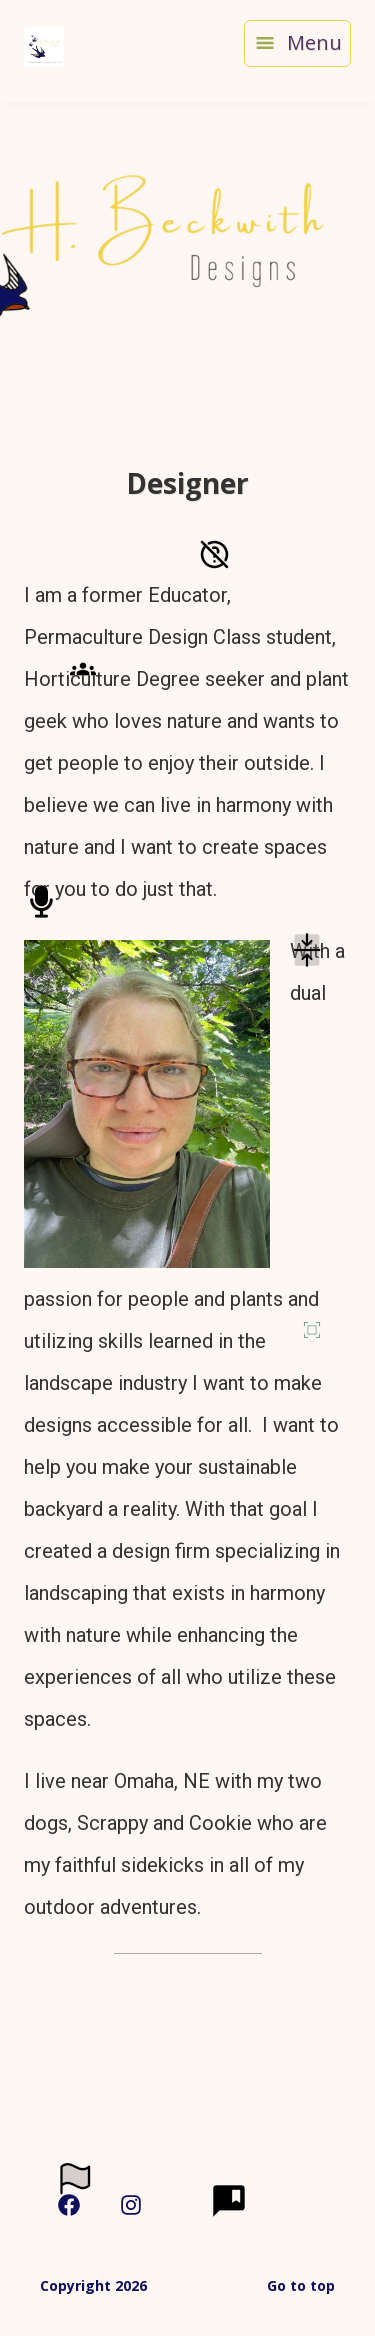 The width and height of the screenshot is (375, 2336). What do you see at coordinates (229, 2201) in the screenshot?
I see `access saved comments or notes` at bounding box center [229, 2201].